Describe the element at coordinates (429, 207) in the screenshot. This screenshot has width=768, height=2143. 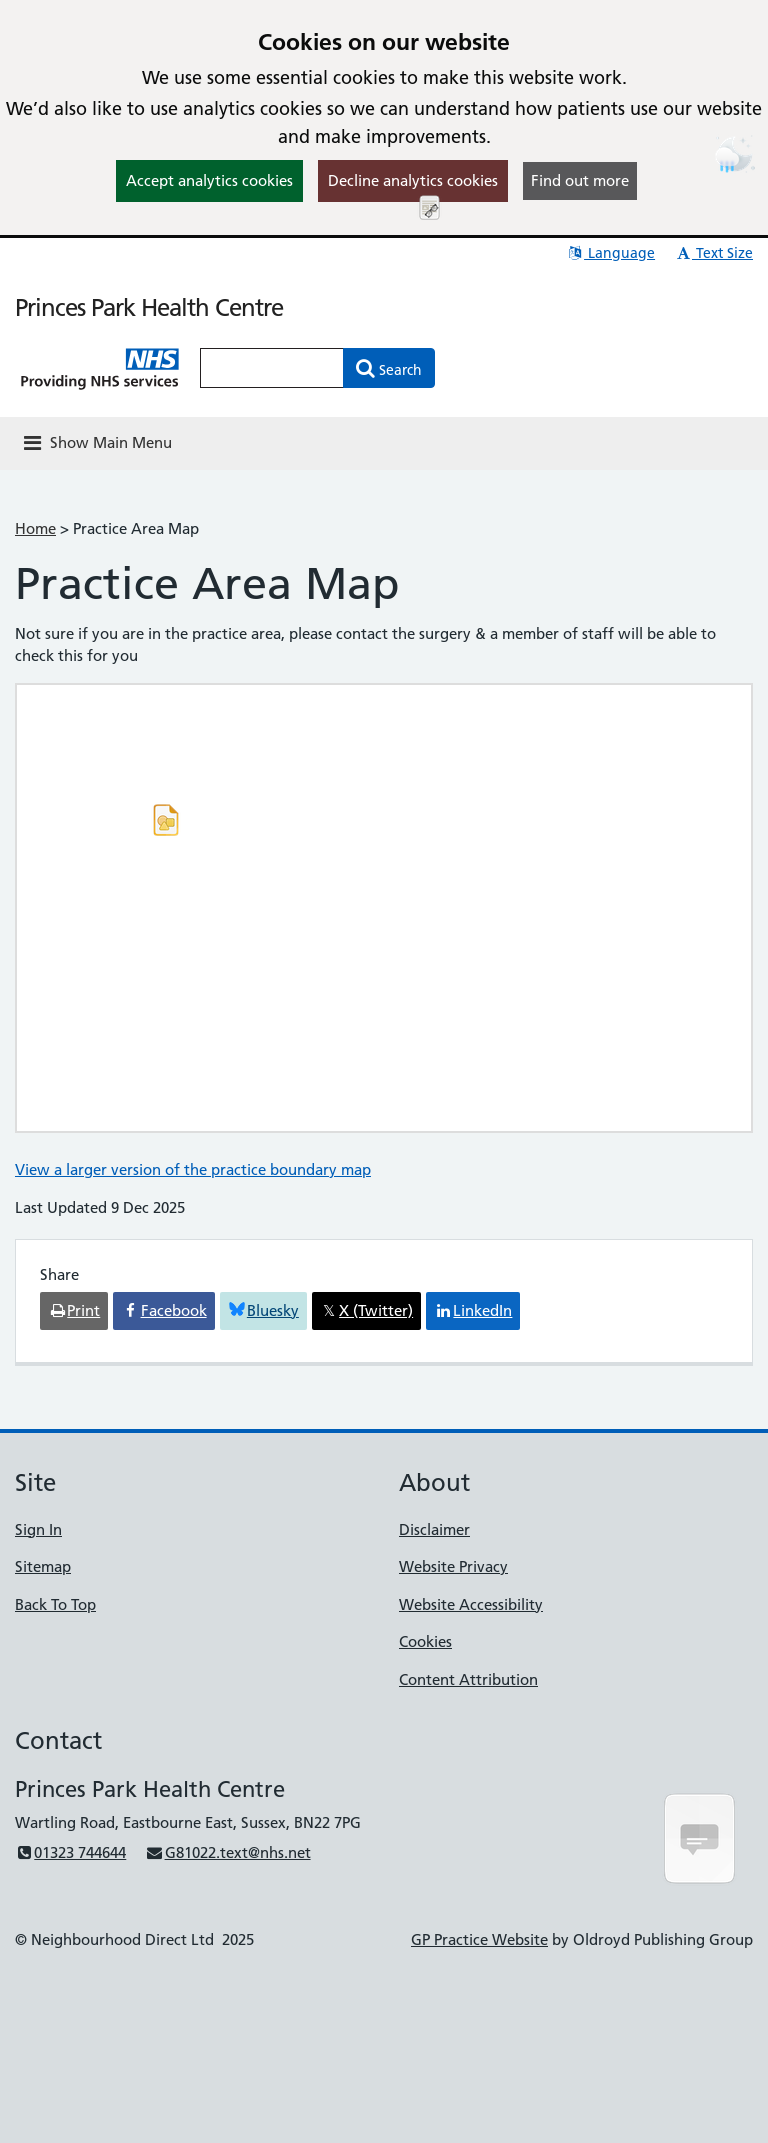
I see `open the documents app` at that location.